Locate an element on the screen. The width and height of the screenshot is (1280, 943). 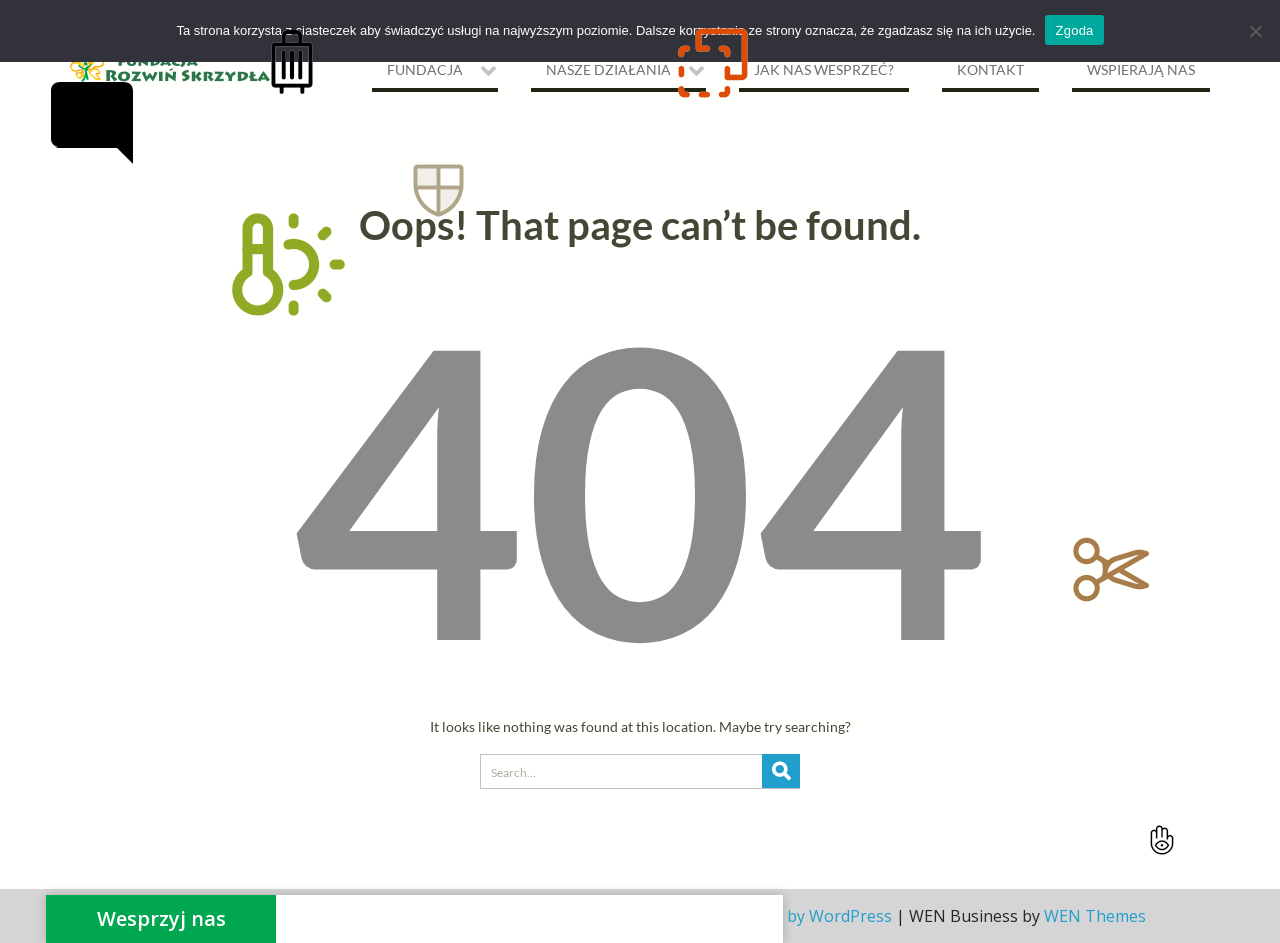
access hand tracking or gesture recognition settings is located at coordinates (1162, 840).